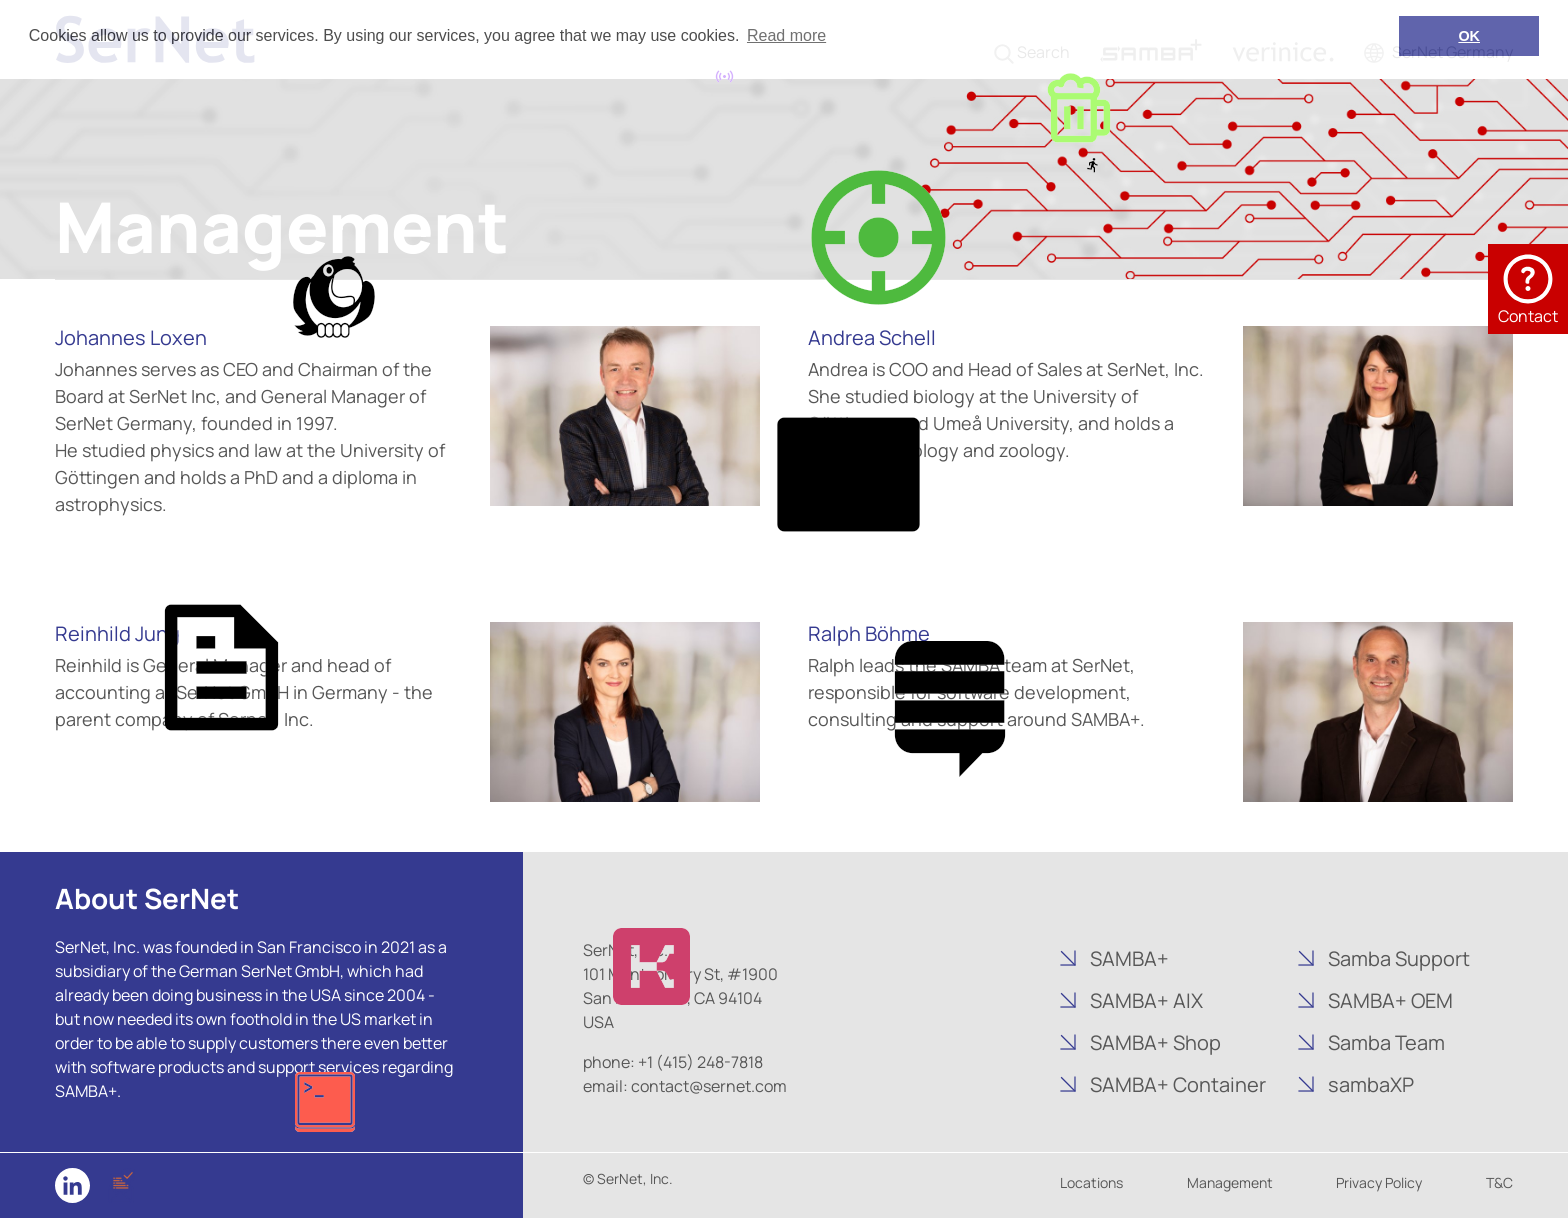  I want to click on indicates RFID or NFC connectivity, so click(724, 76).